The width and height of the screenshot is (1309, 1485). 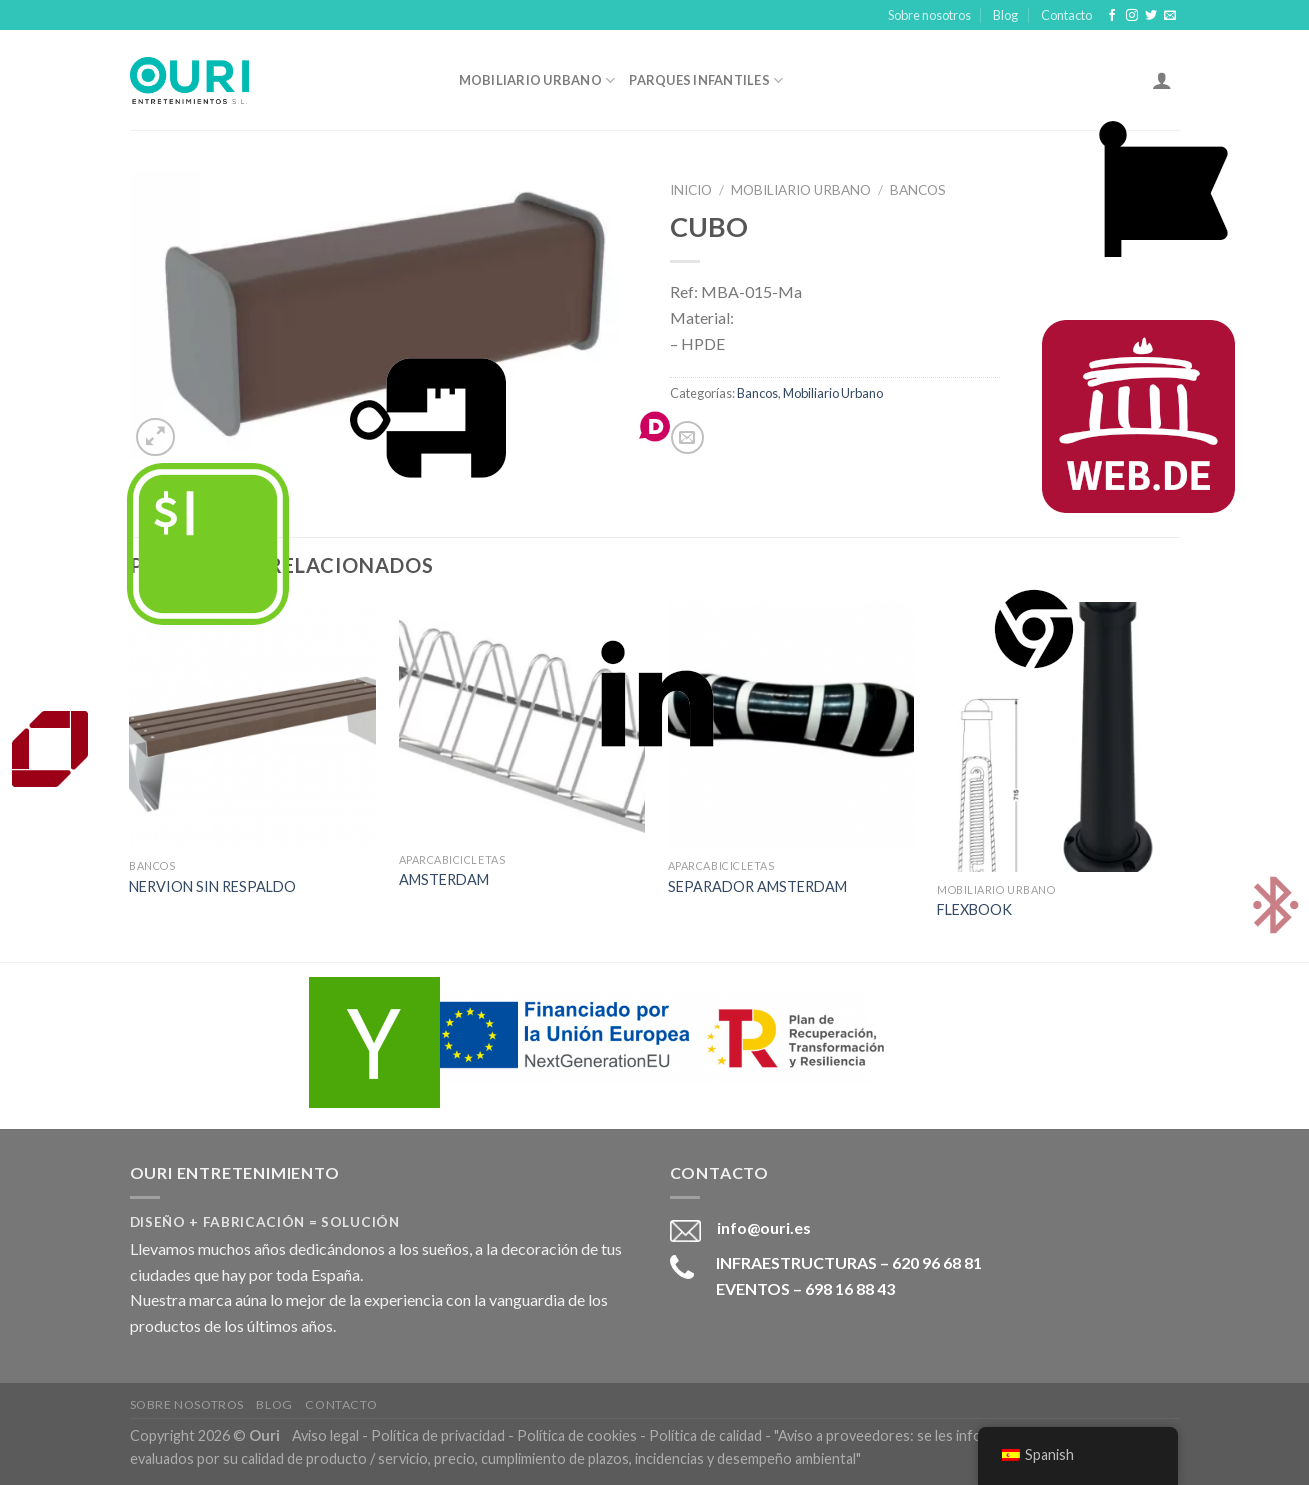 I want to click on aqua security company logo, so click(x=50, y=749).